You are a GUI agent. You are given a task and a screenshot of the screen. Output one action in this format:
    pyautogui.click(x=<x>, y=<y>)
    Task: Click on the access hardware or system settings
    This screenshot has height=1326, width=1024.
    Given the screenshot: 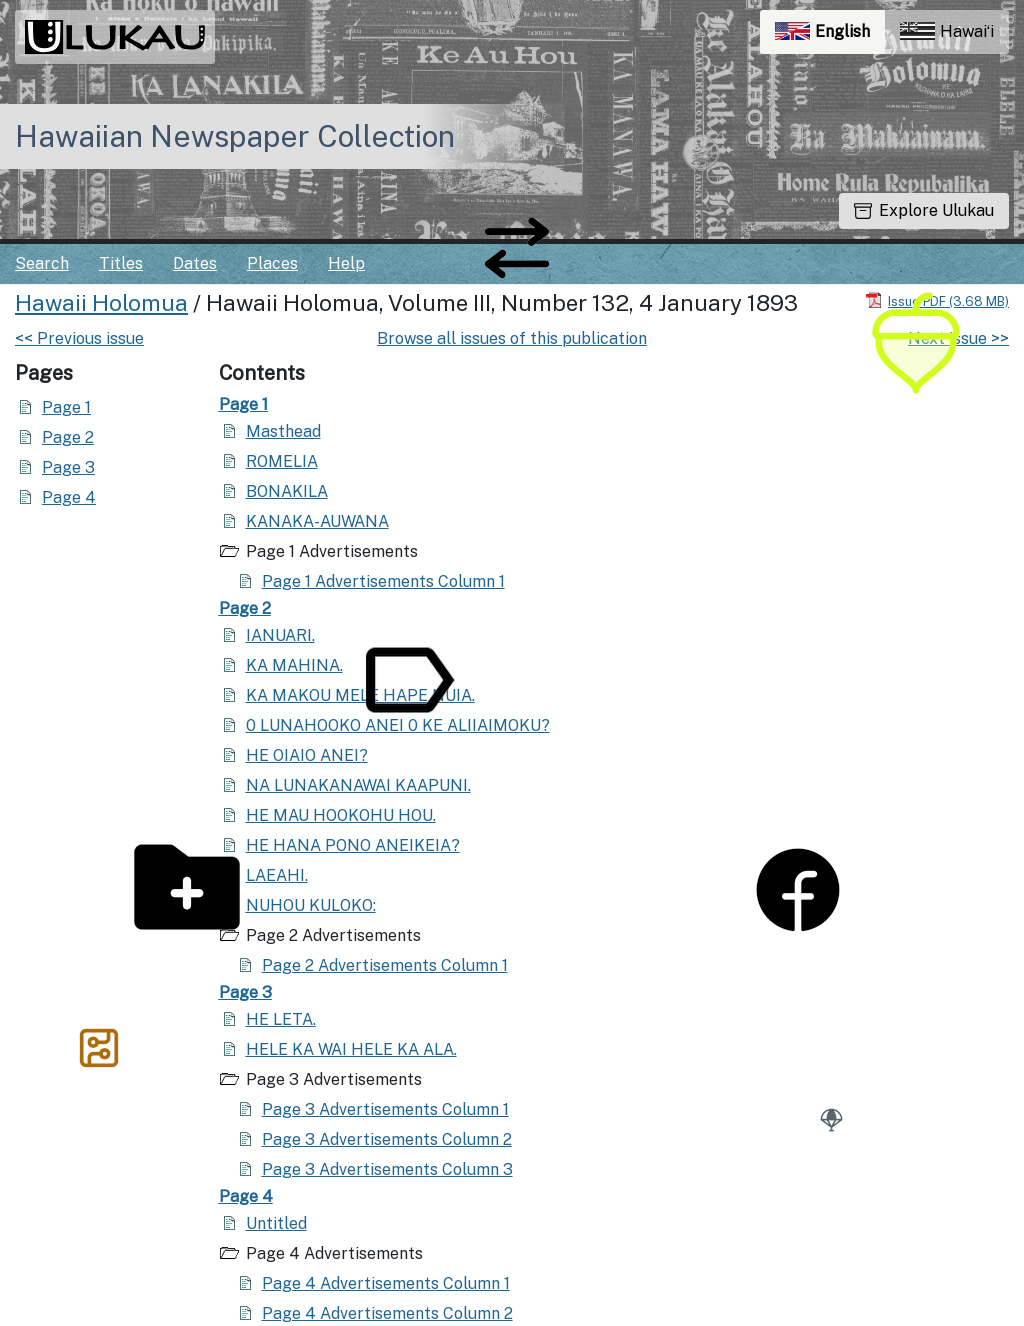 What is the action you would take?
    pyautogui.click(x=99, y=1048)
    